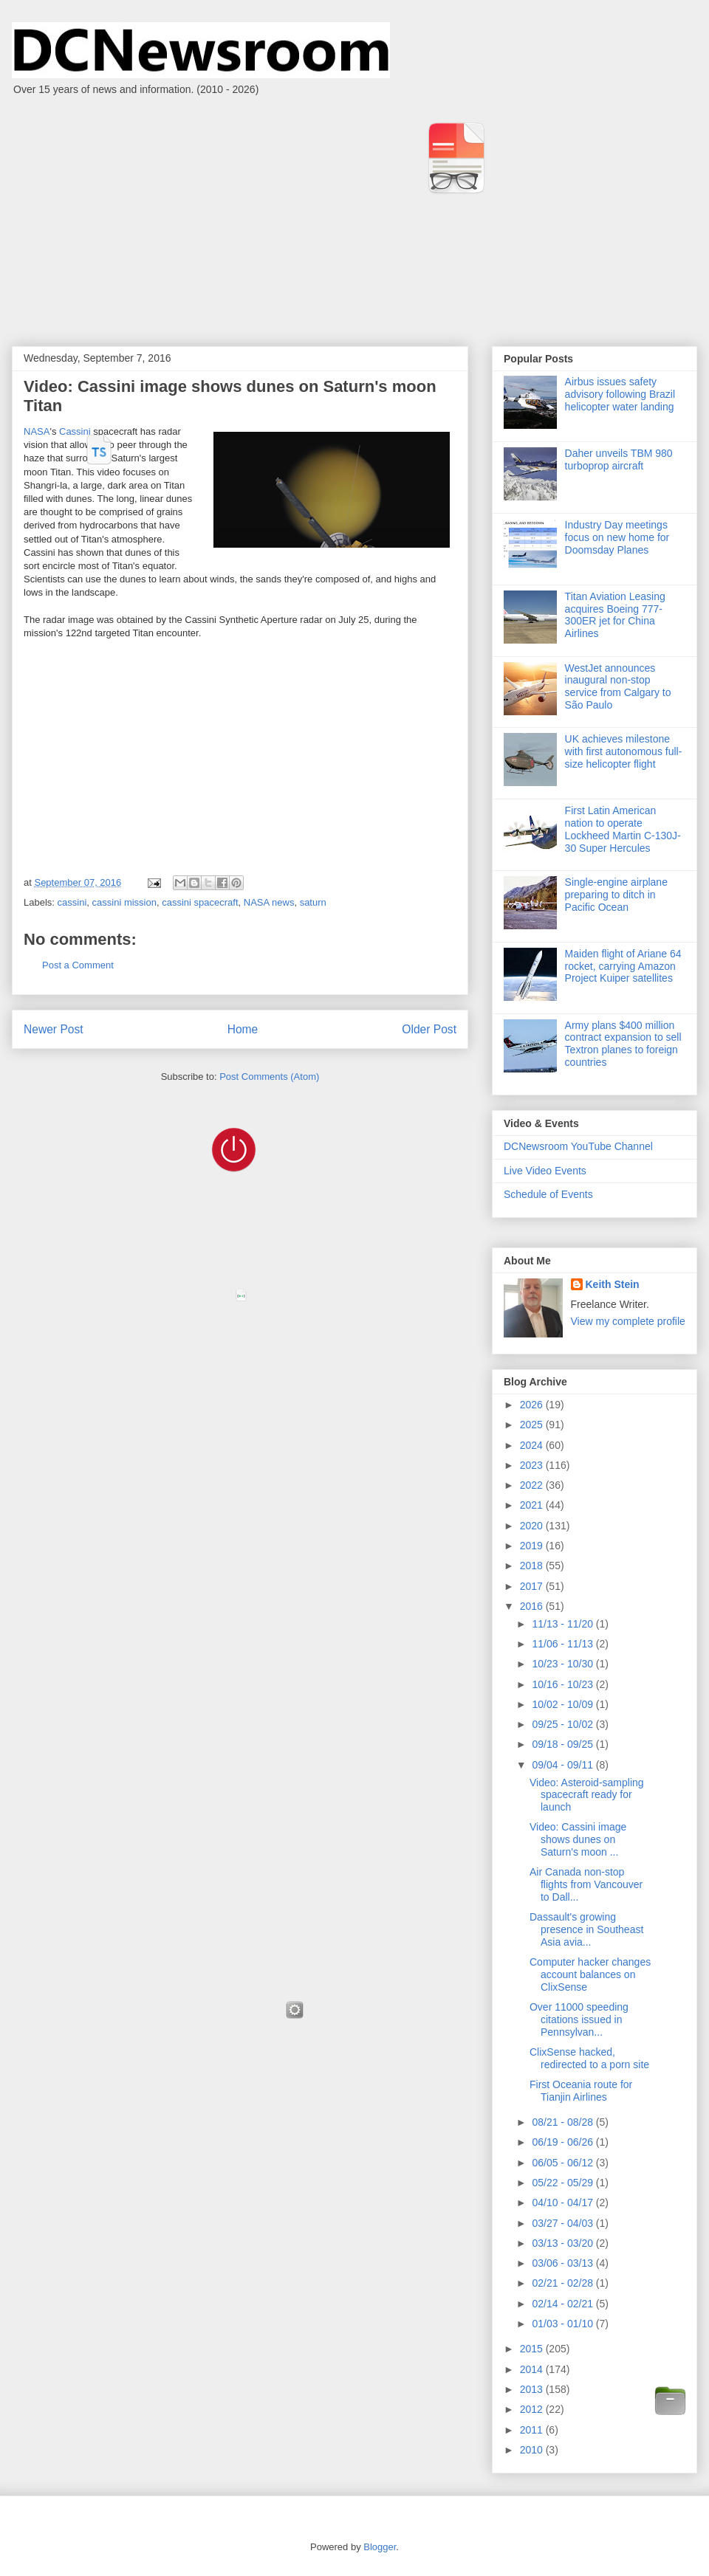 This screenshot has height=2576, width=709. I want to click on open the file manager, so click(670, 2400).